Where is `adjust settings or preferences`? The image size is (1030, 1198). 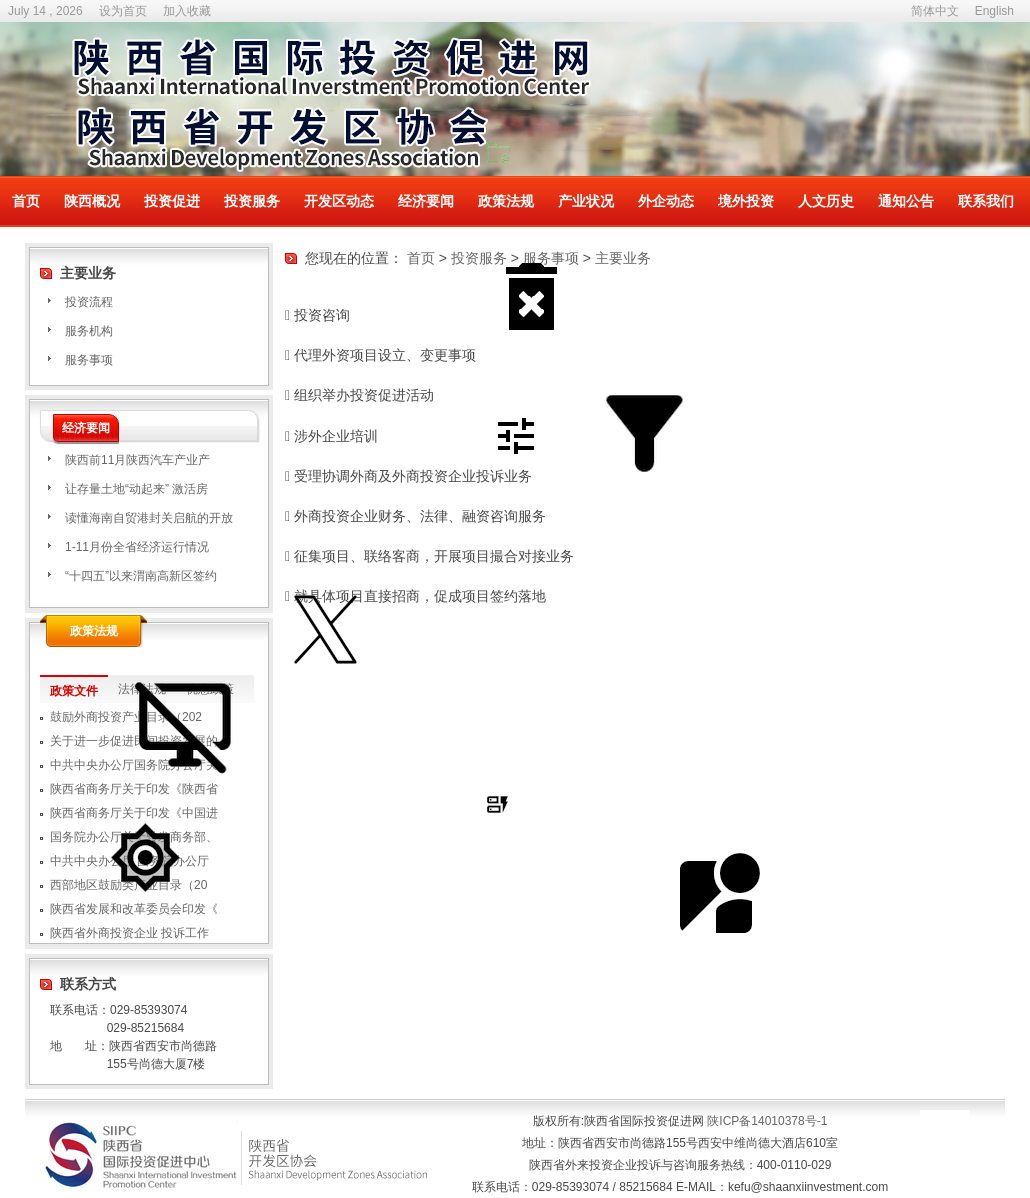
adjust settings or preferences is located at coordinates (516, 436).